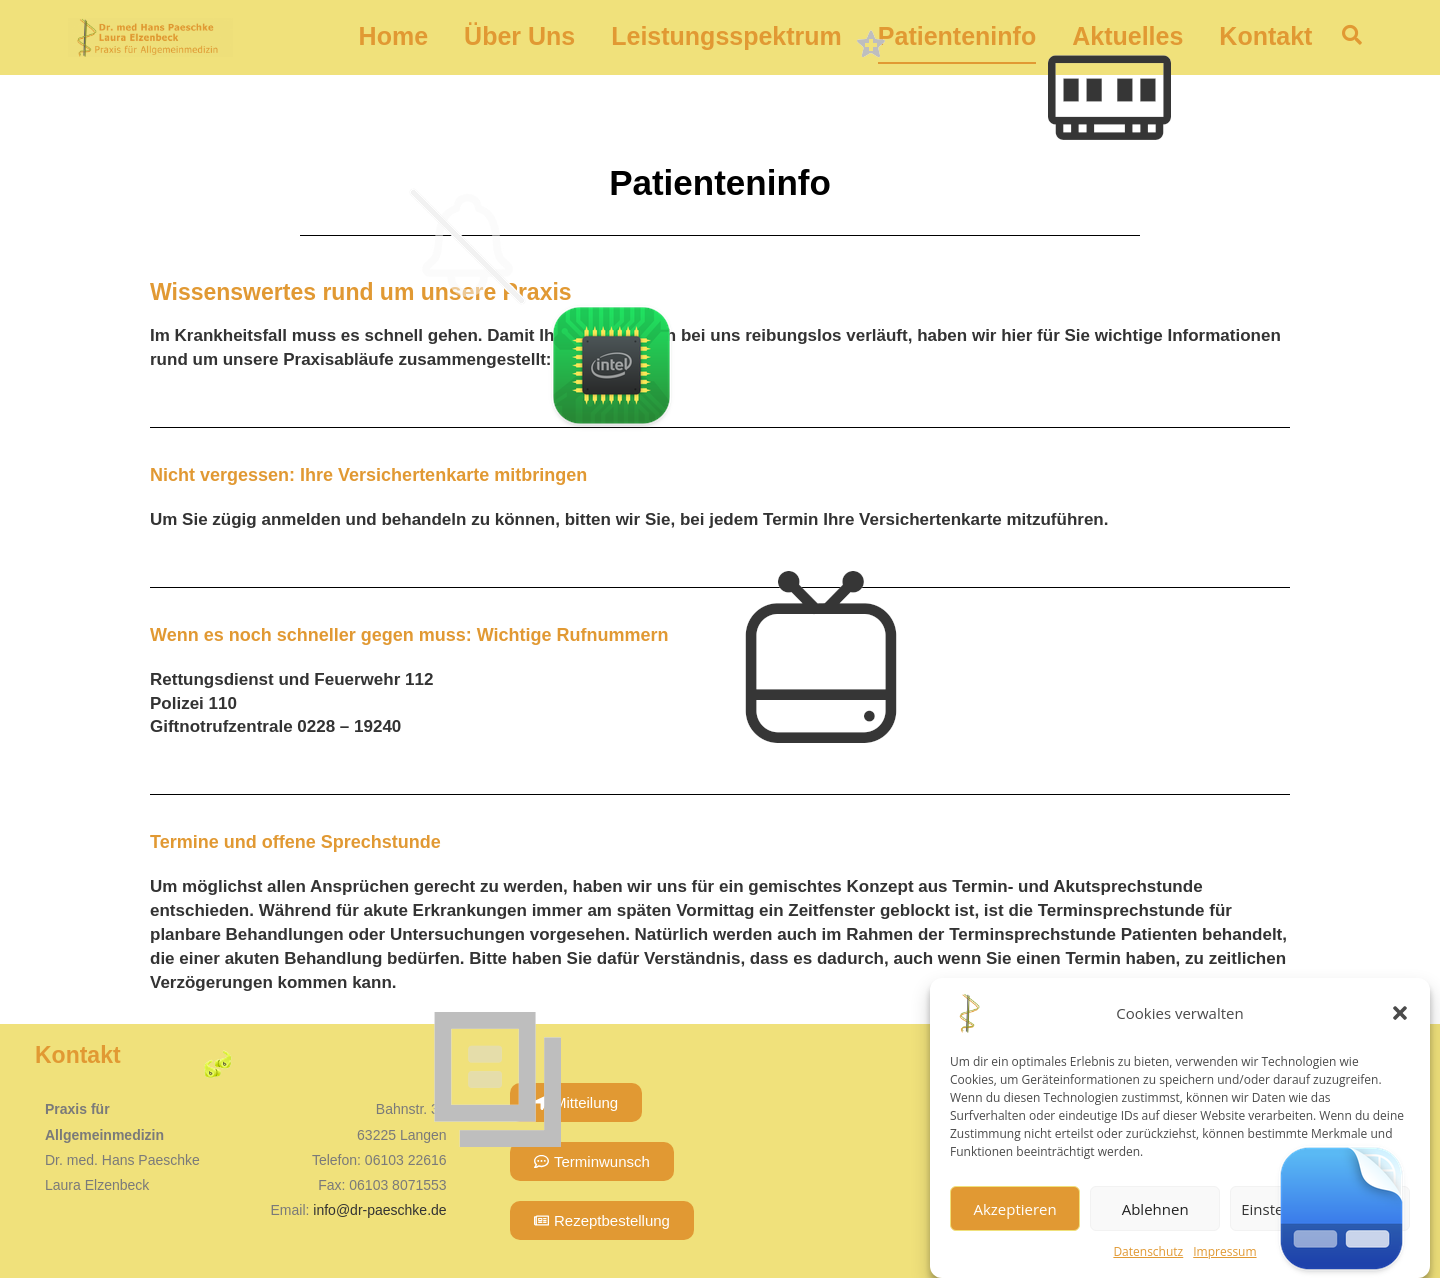  What do you see at coordinates (611, 365) in the screenshot?
I see `open cpu frequency monitoring app` at bounding box center [611, 365].